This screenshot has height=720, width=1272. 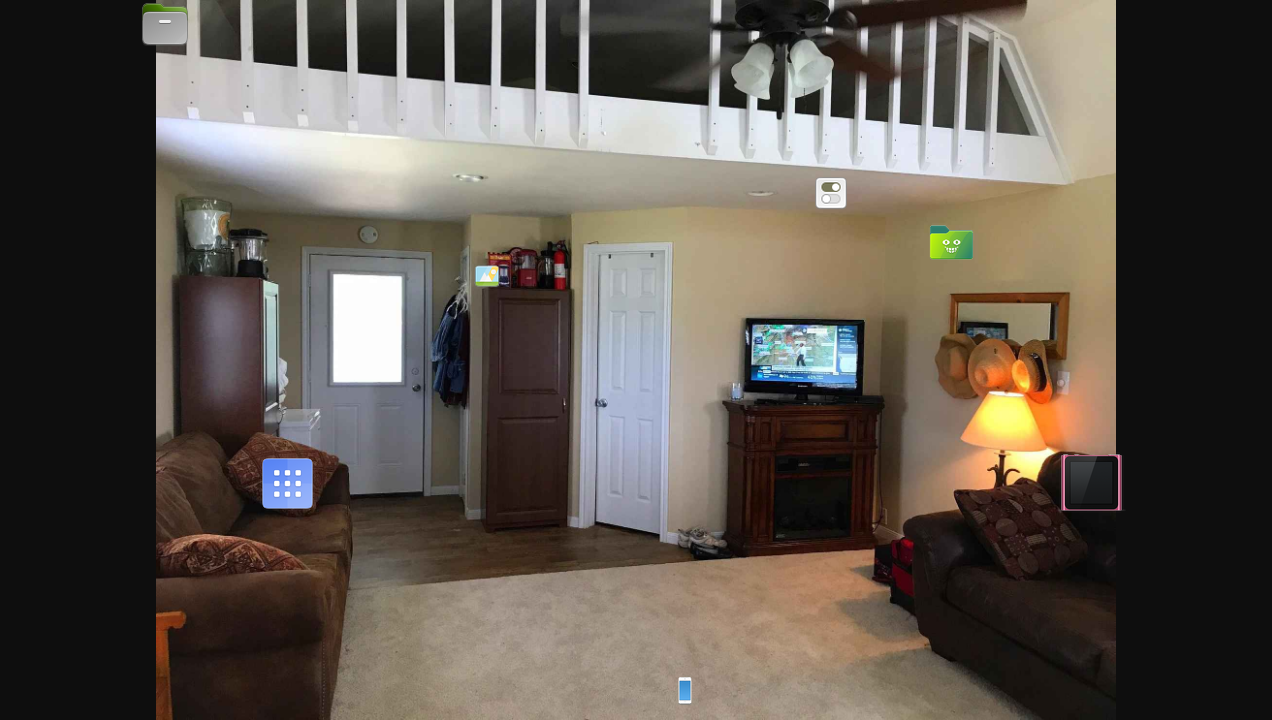 What do you see at coordinates (951, 243) in the screenshot?
I see `open GameJolt games folder` at bounding box center [951, 243].